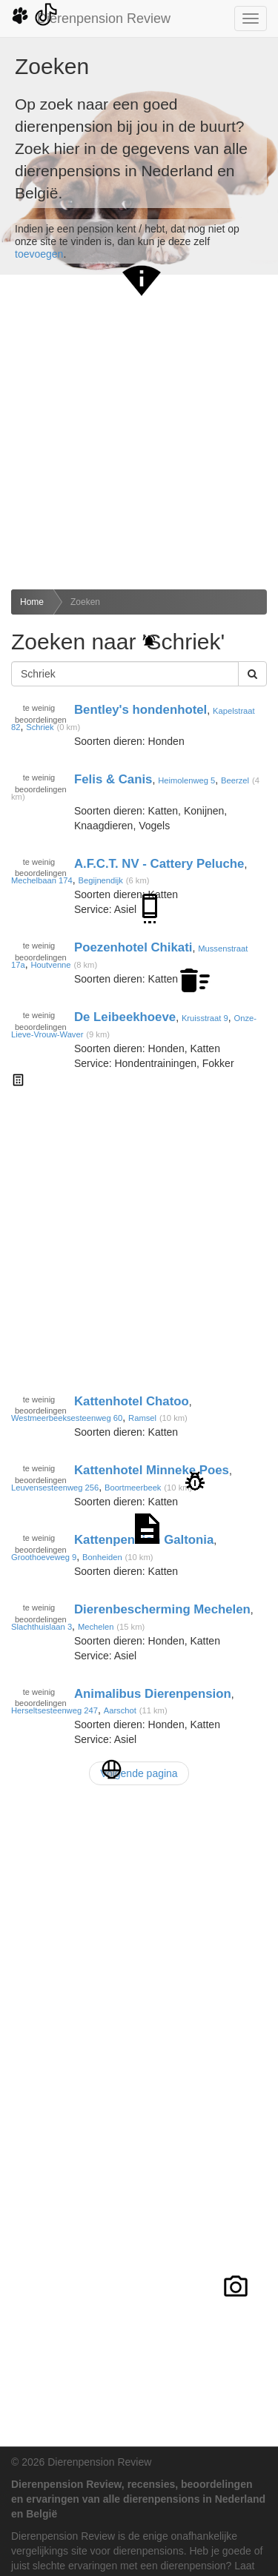 The width and height of the screenshot is (278, 2576). Describe the element at coordinates (18, 1080) in the screenshot. I see `open the calculator app` at that location.